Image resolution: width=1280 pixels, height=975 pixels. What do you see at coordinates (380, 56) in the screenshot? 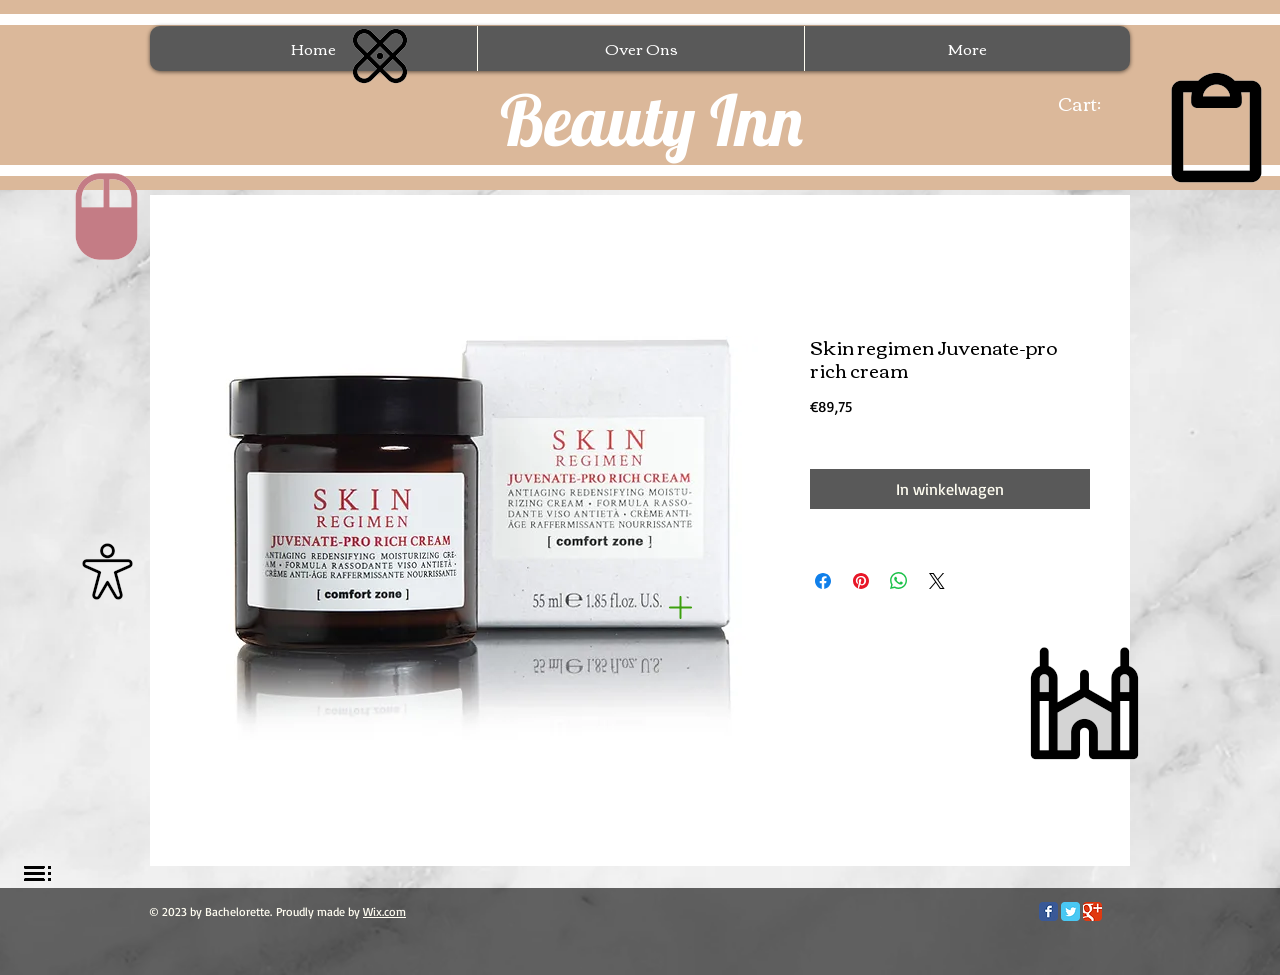
I see `access first aid or medical help resources` at bounding box center [380, 56].